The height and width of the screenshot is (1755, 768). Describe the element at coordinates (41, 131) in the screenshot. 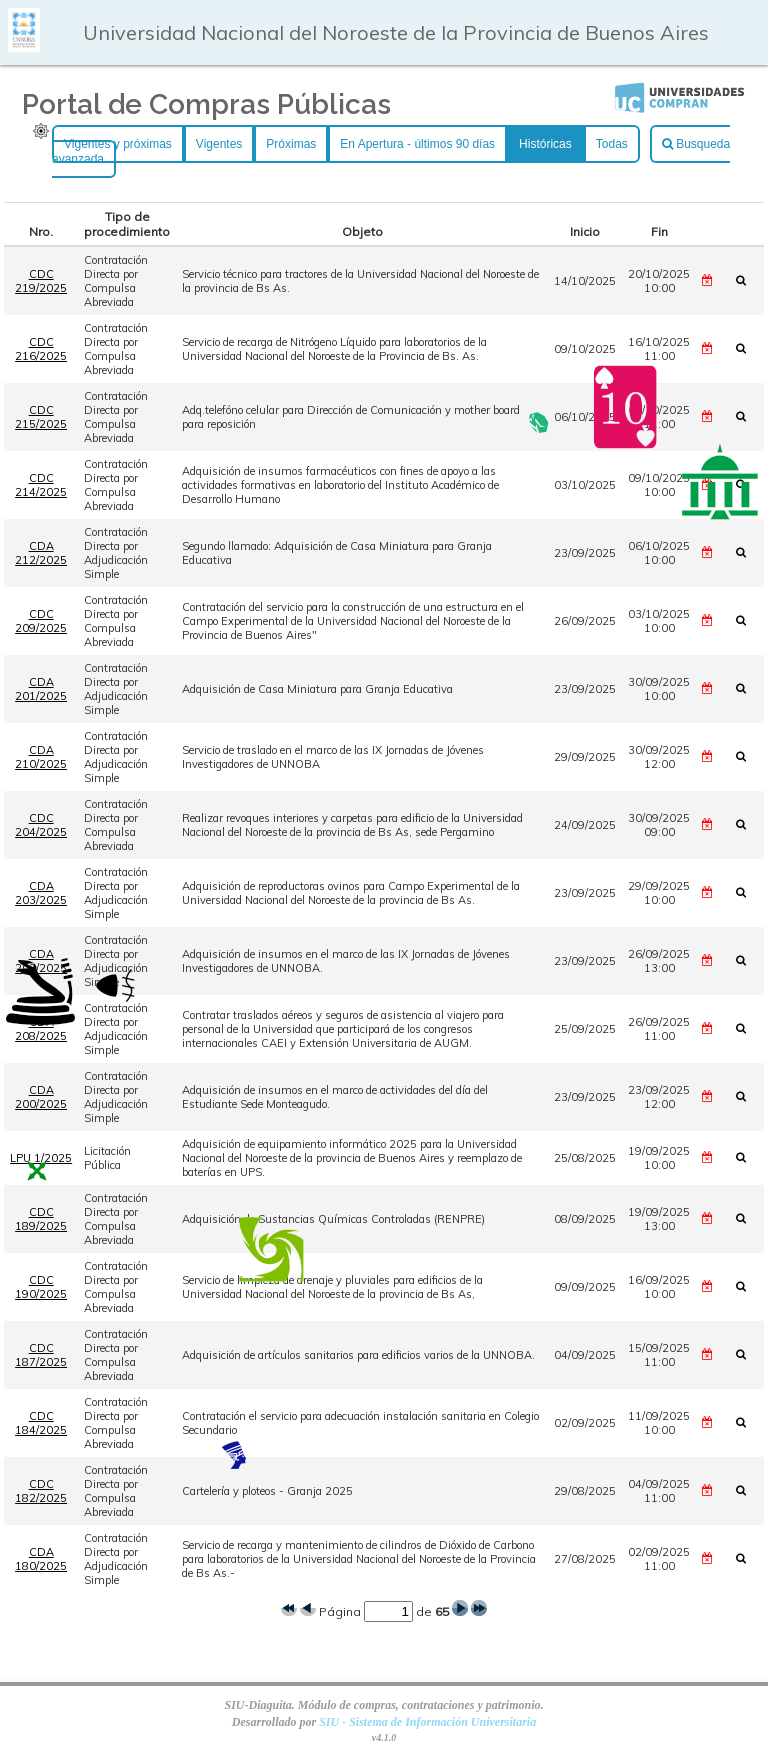

I see `decorative badge or achievement emblem` at that location.